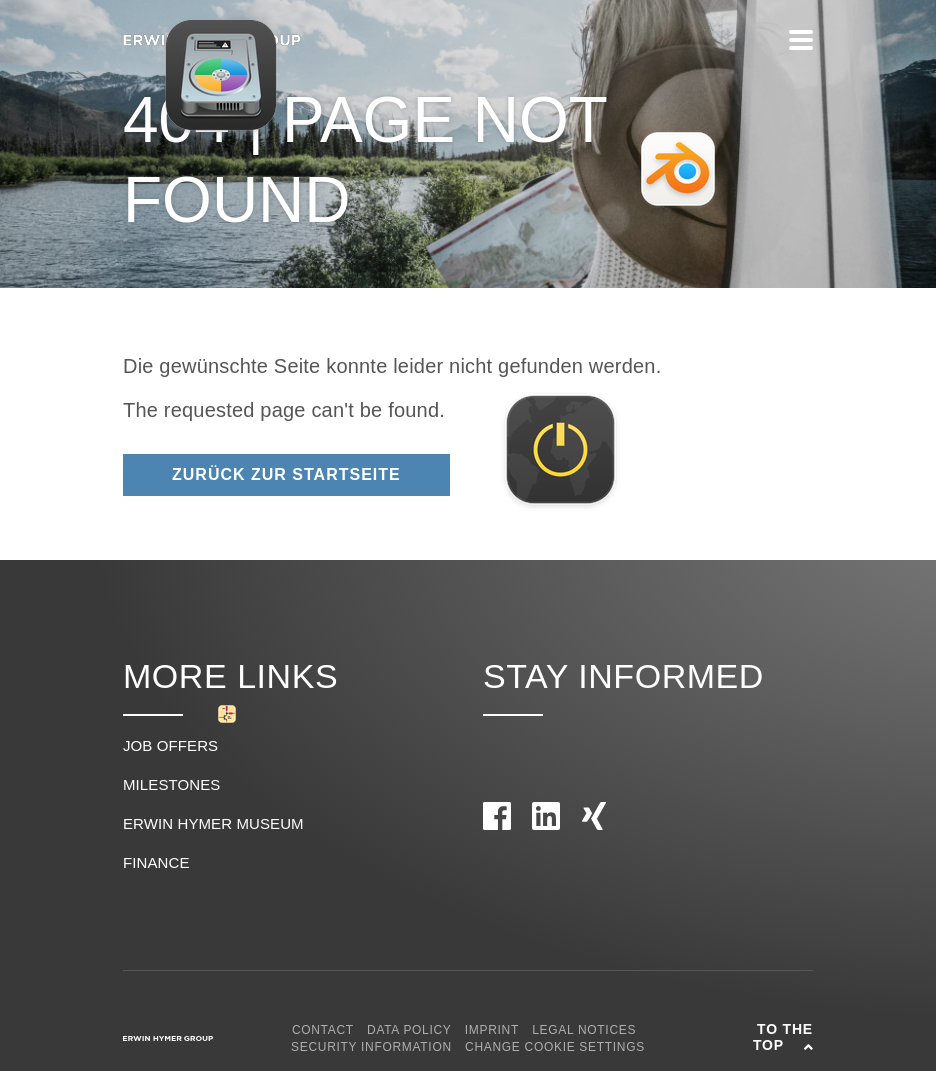 The height and width of the screenshot is (1071, 936). What do you see at coordinates (221, 75) in the screenshot?
I see `open disk usage analyzer` at bounding box center [221, 75].